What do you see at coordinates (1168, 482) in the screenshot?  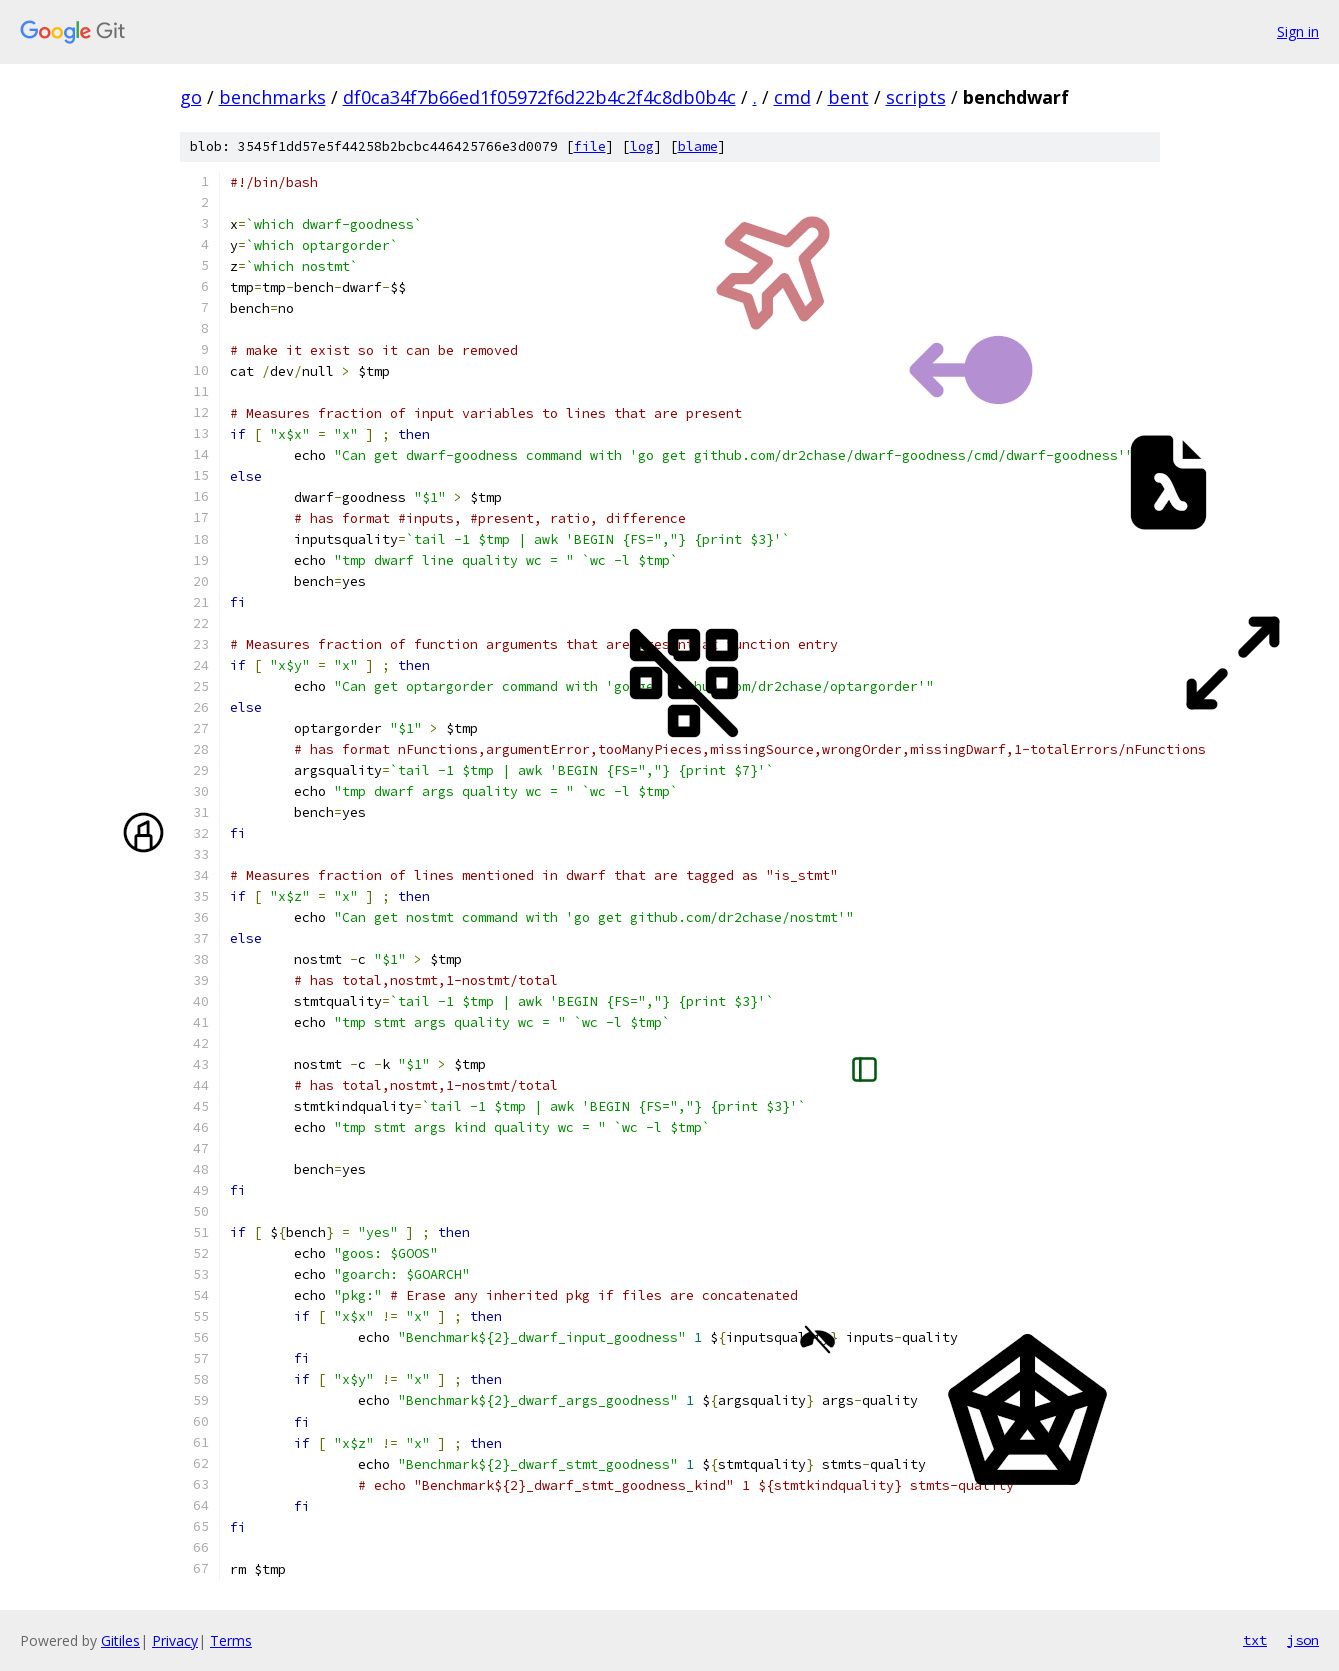 I see `open a lambda function file` at bounding box center [1168, 482].